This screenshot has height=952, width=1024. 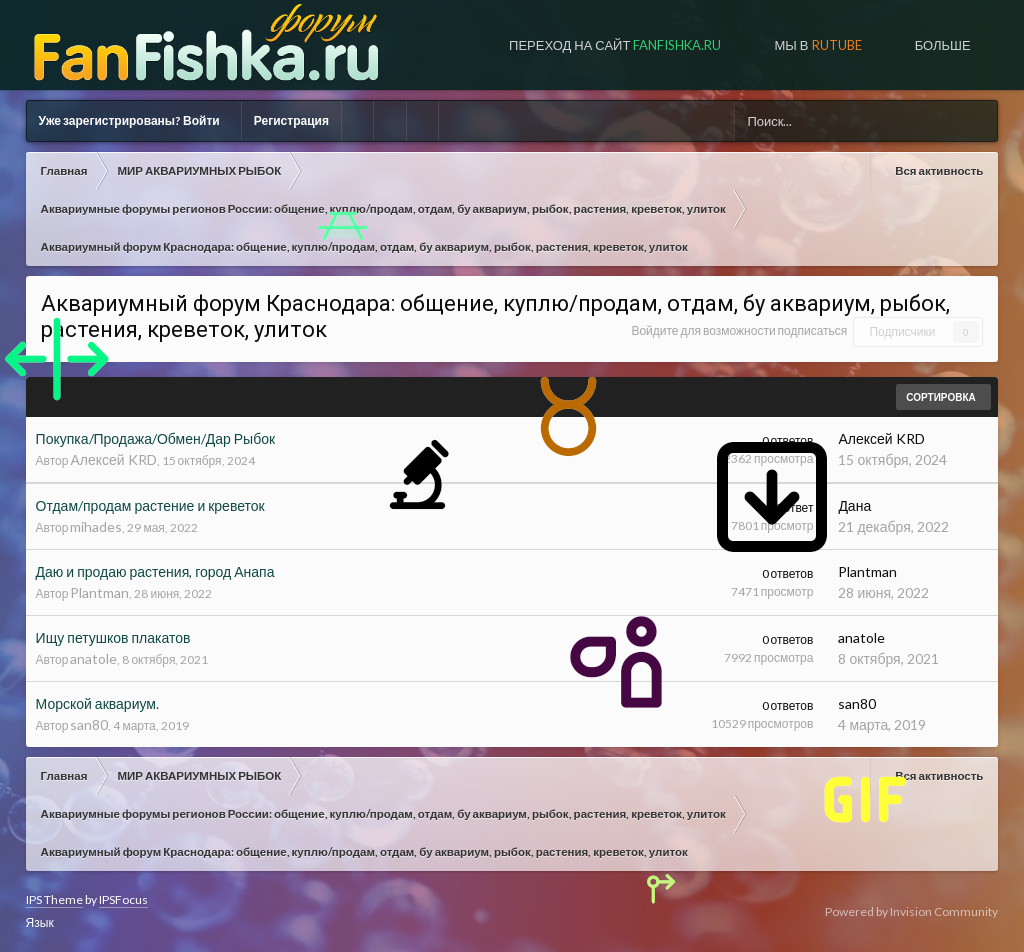 What do you see at coordinates (568, 416) in the screenshot?
I see `indicates taurus zodiac sign` at bounding box center [568, 416].